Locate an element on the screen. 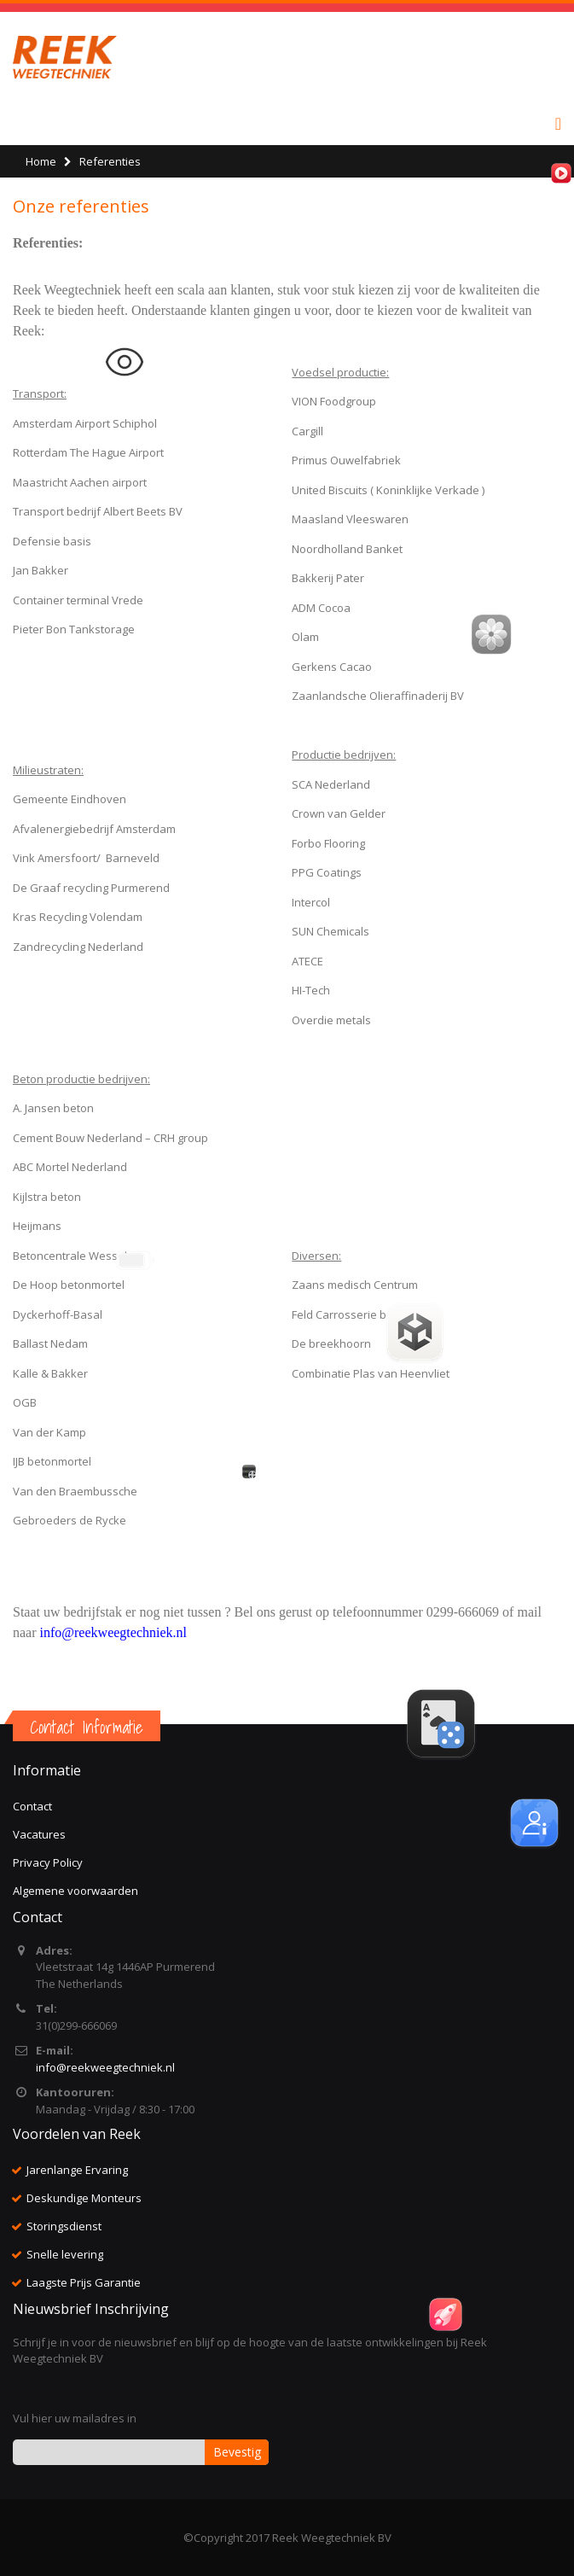  indicates battery level at 80% charge is located at coordinates (135, 1260).